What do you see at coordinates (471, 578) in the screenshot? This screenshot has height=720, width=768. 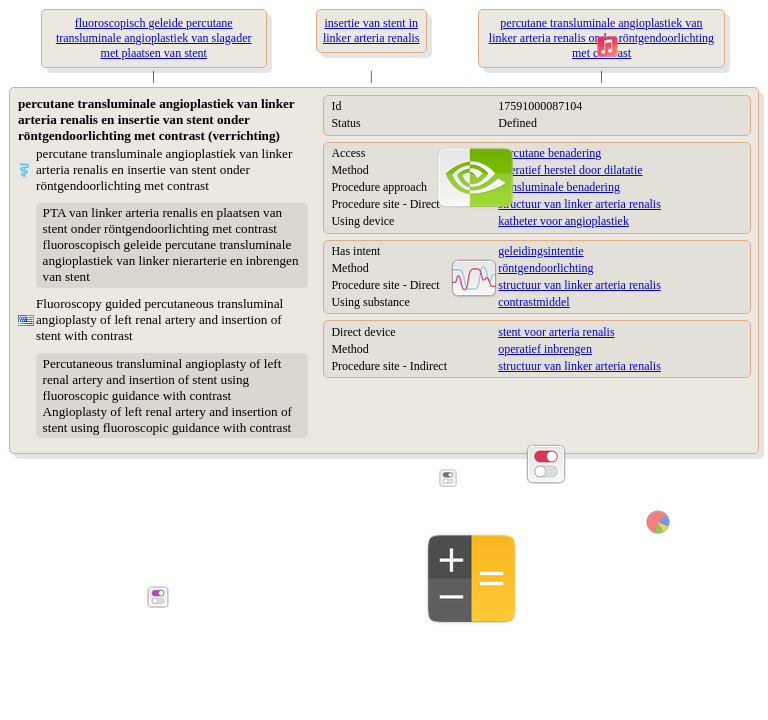 I see `open the calculator app` at bounding box center [471, 578].